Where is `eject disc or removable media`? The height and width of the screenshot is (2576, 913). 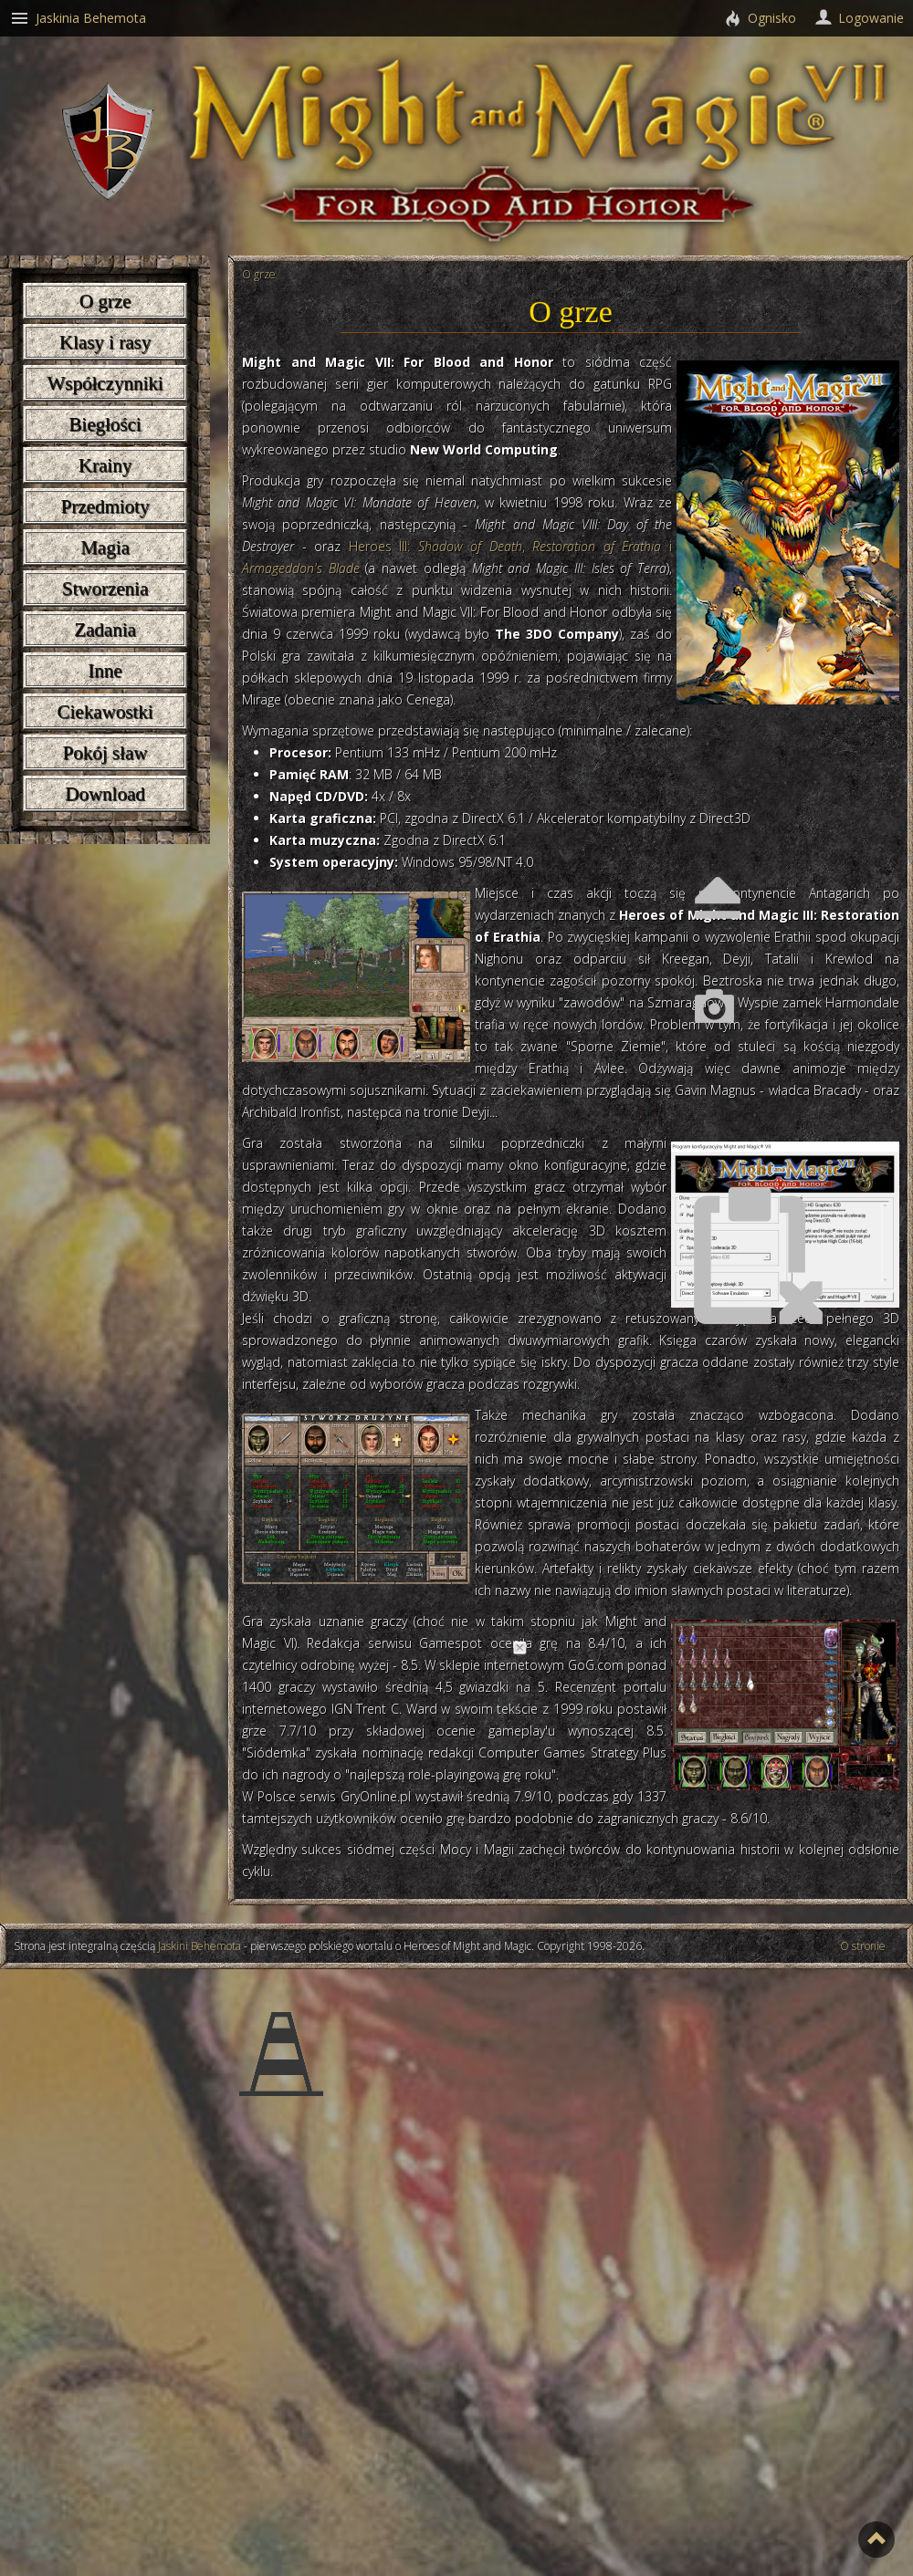 eject disc or removable media is located at coordinates (718, 900).